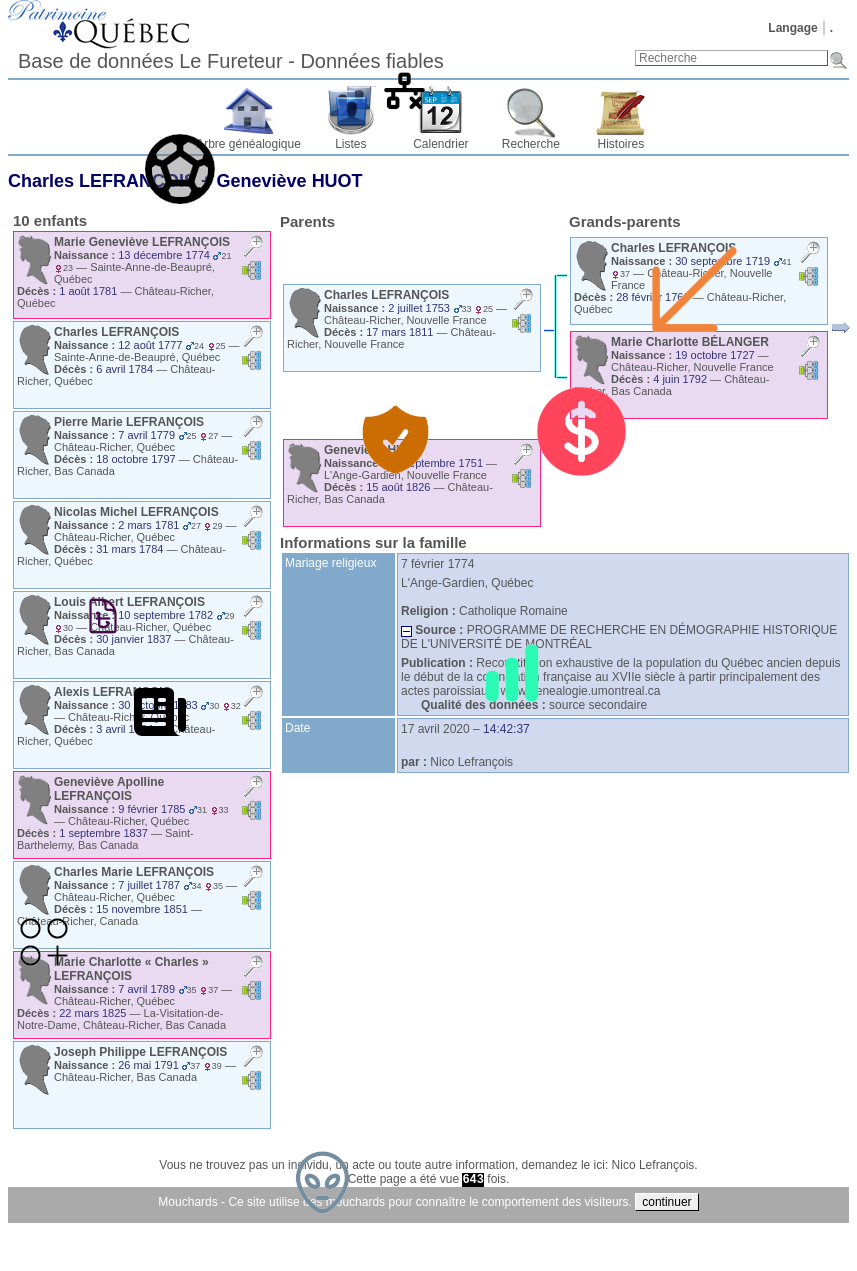 This screenshot has height=1271, width=857. Describe the element at coordinates (404, 91) in the screenshot. I see `network connection error or failure` at that location.